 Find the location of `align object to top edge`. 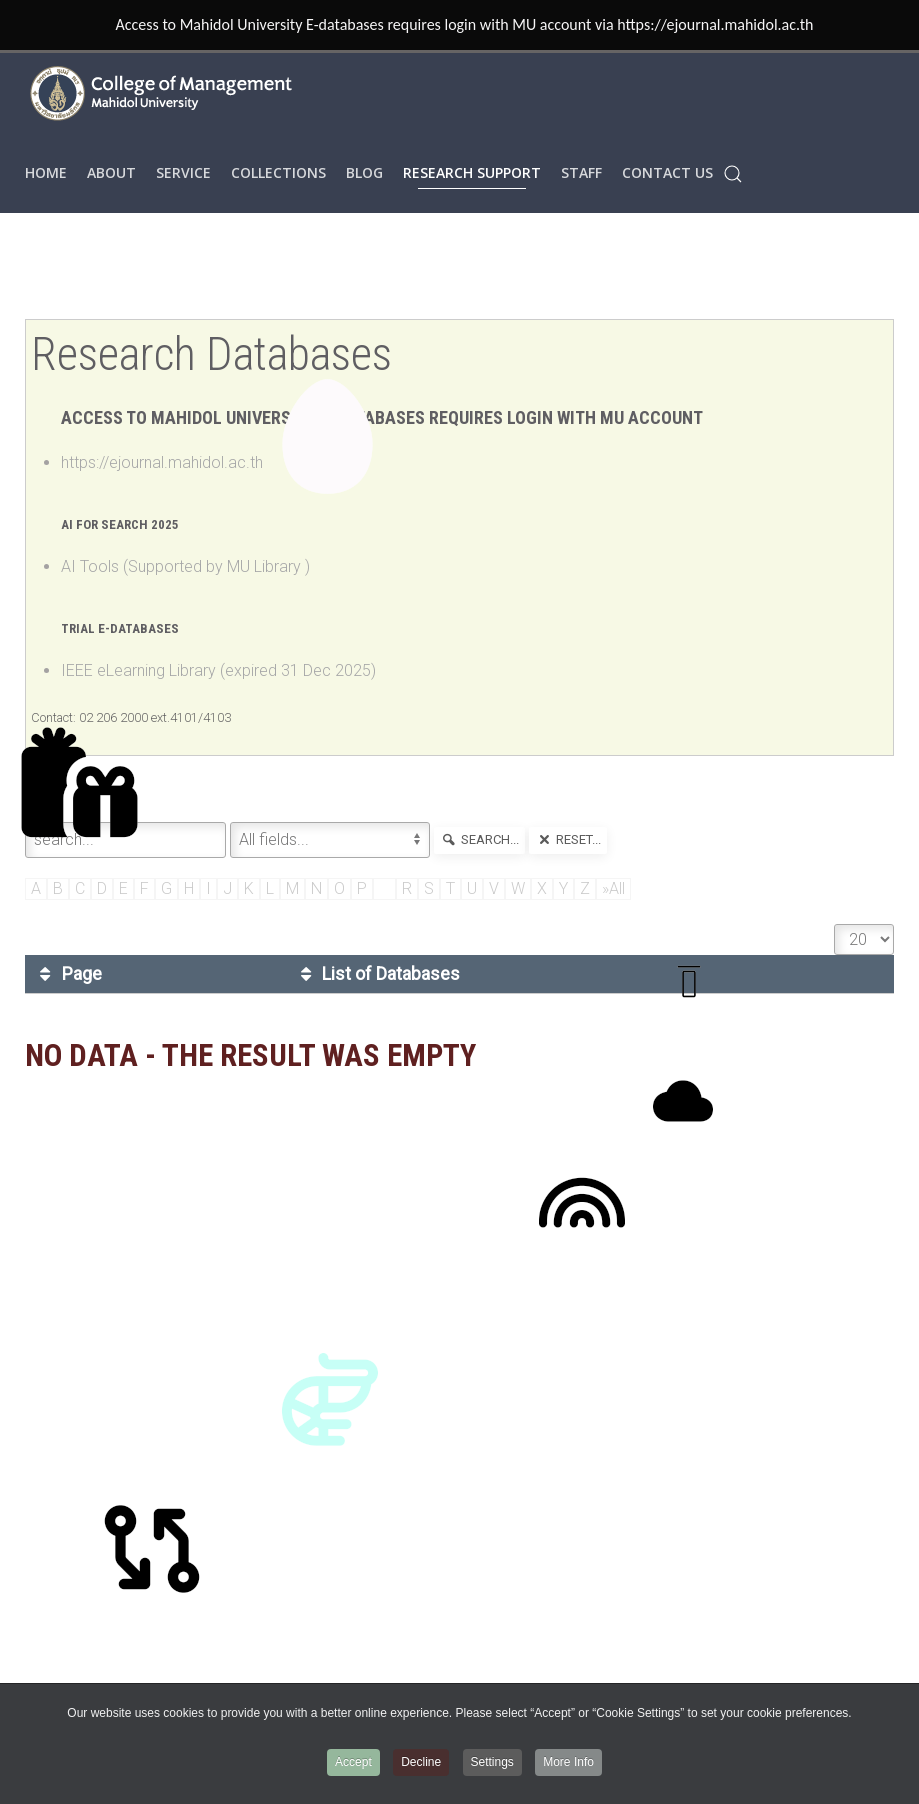

align object to top edge is located at coordinates (689, 981).